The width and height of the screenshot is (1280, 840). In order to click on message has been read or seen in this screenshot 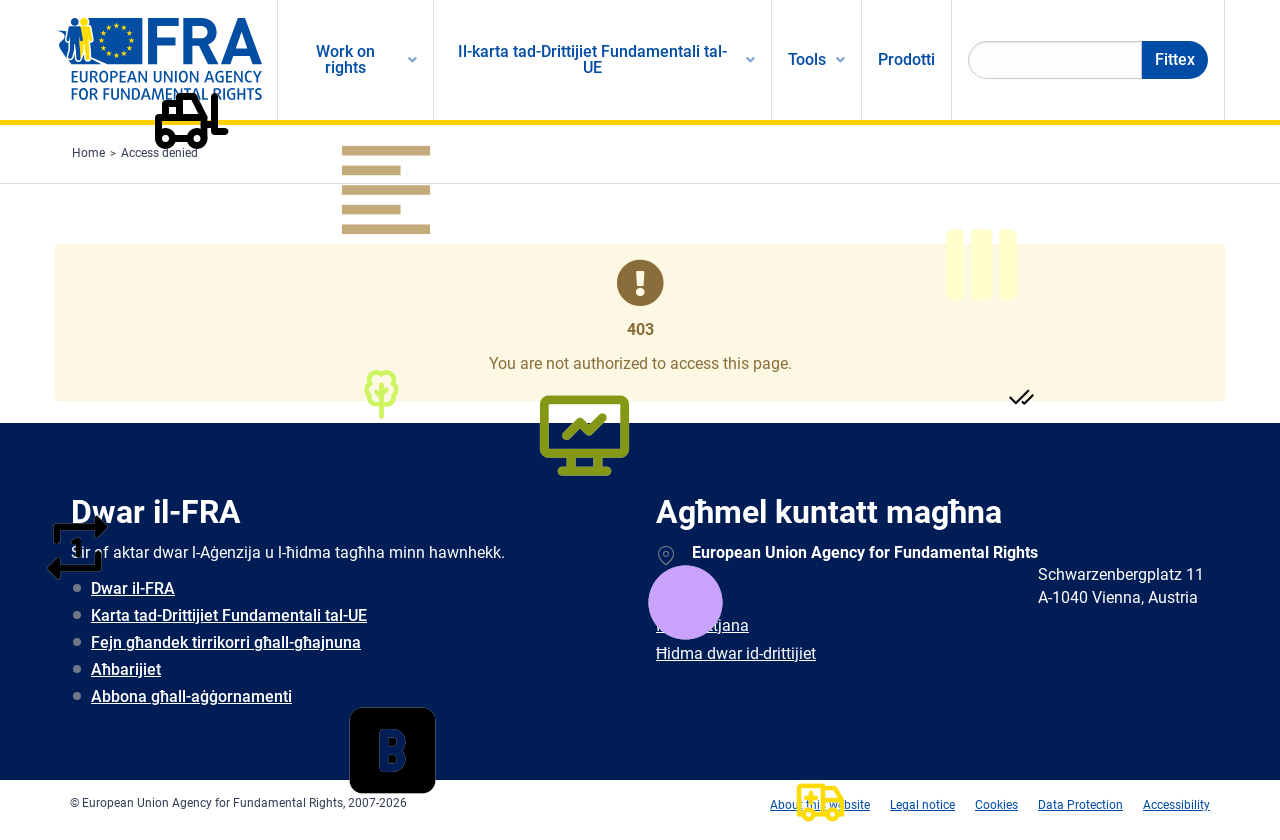, I will do `click(1021, 397)`.